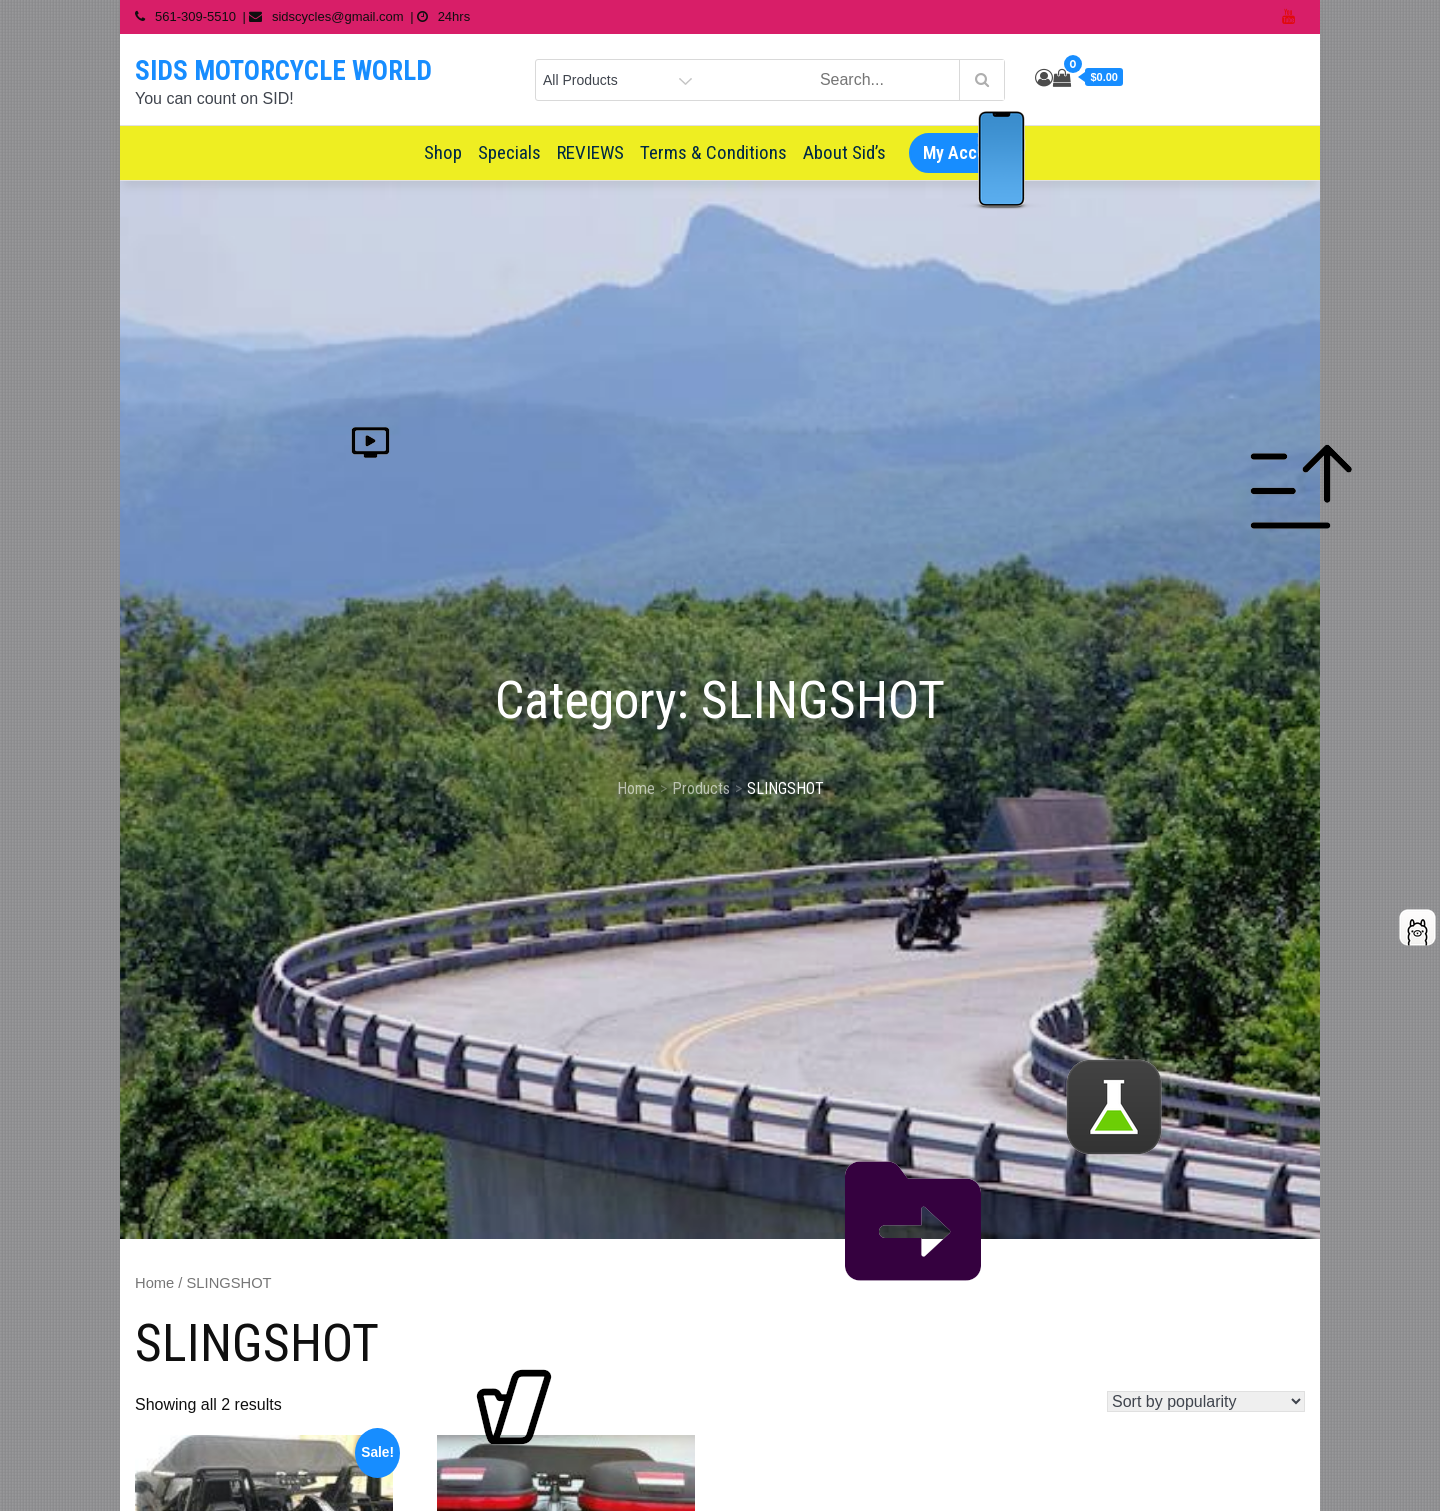 Image resolution: width=1440 pixels, height=1511 pixels. What do you see at coordinates (1417, 927) in the screenshot?
I see `open the ollama app` at bounding box center [1417, 927].